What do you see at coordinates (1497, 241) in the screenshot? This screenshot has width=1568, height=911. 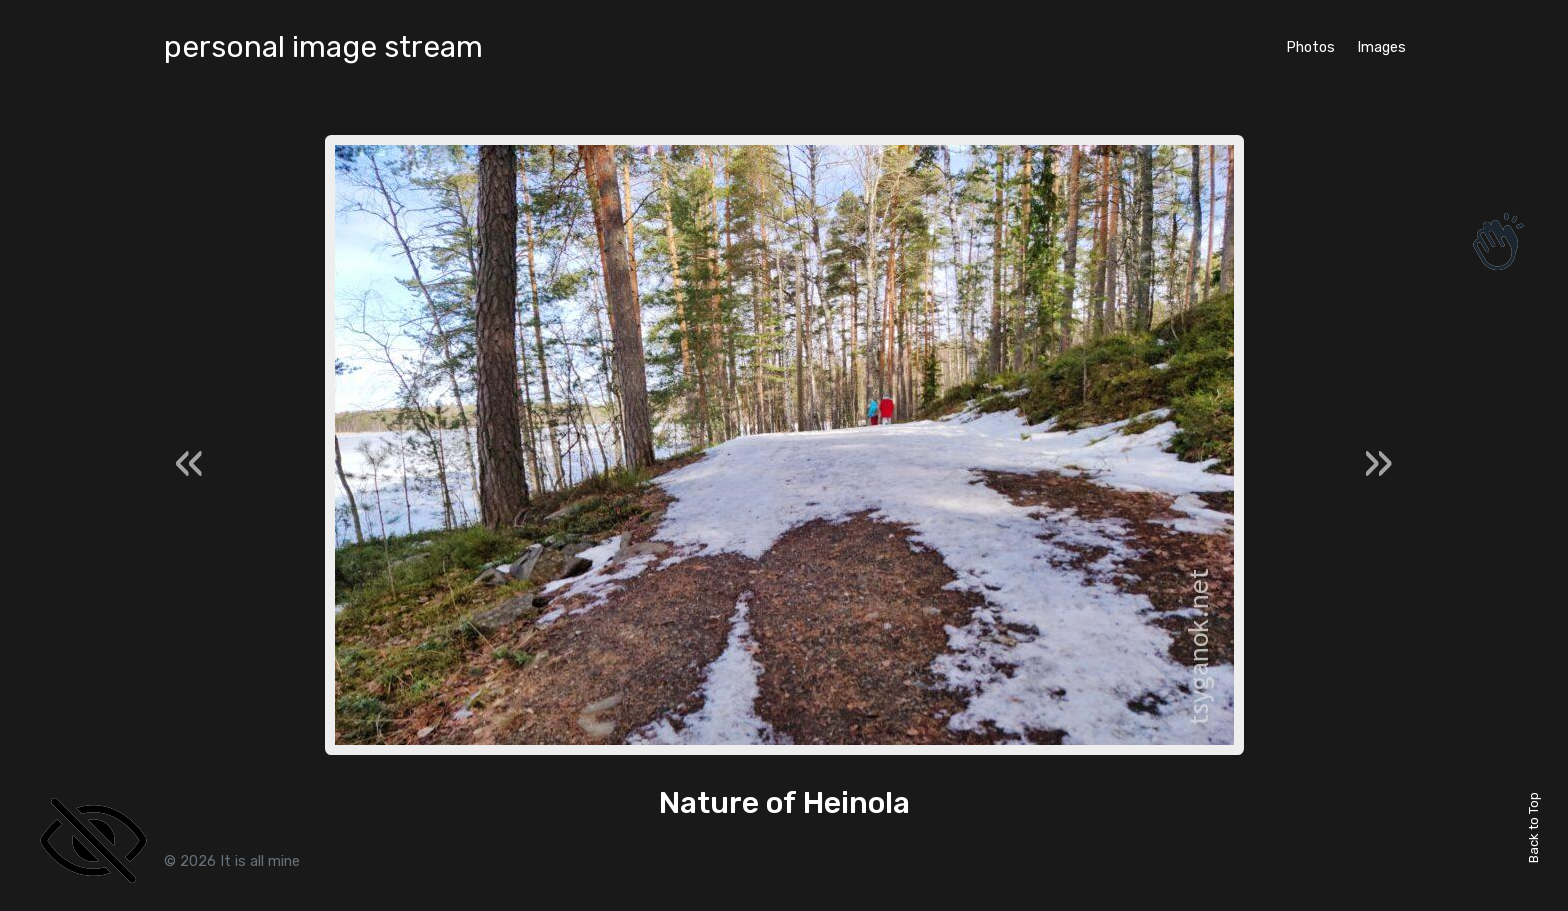 I see `applaud or react positively to content` at bounding box center [1497, 241].